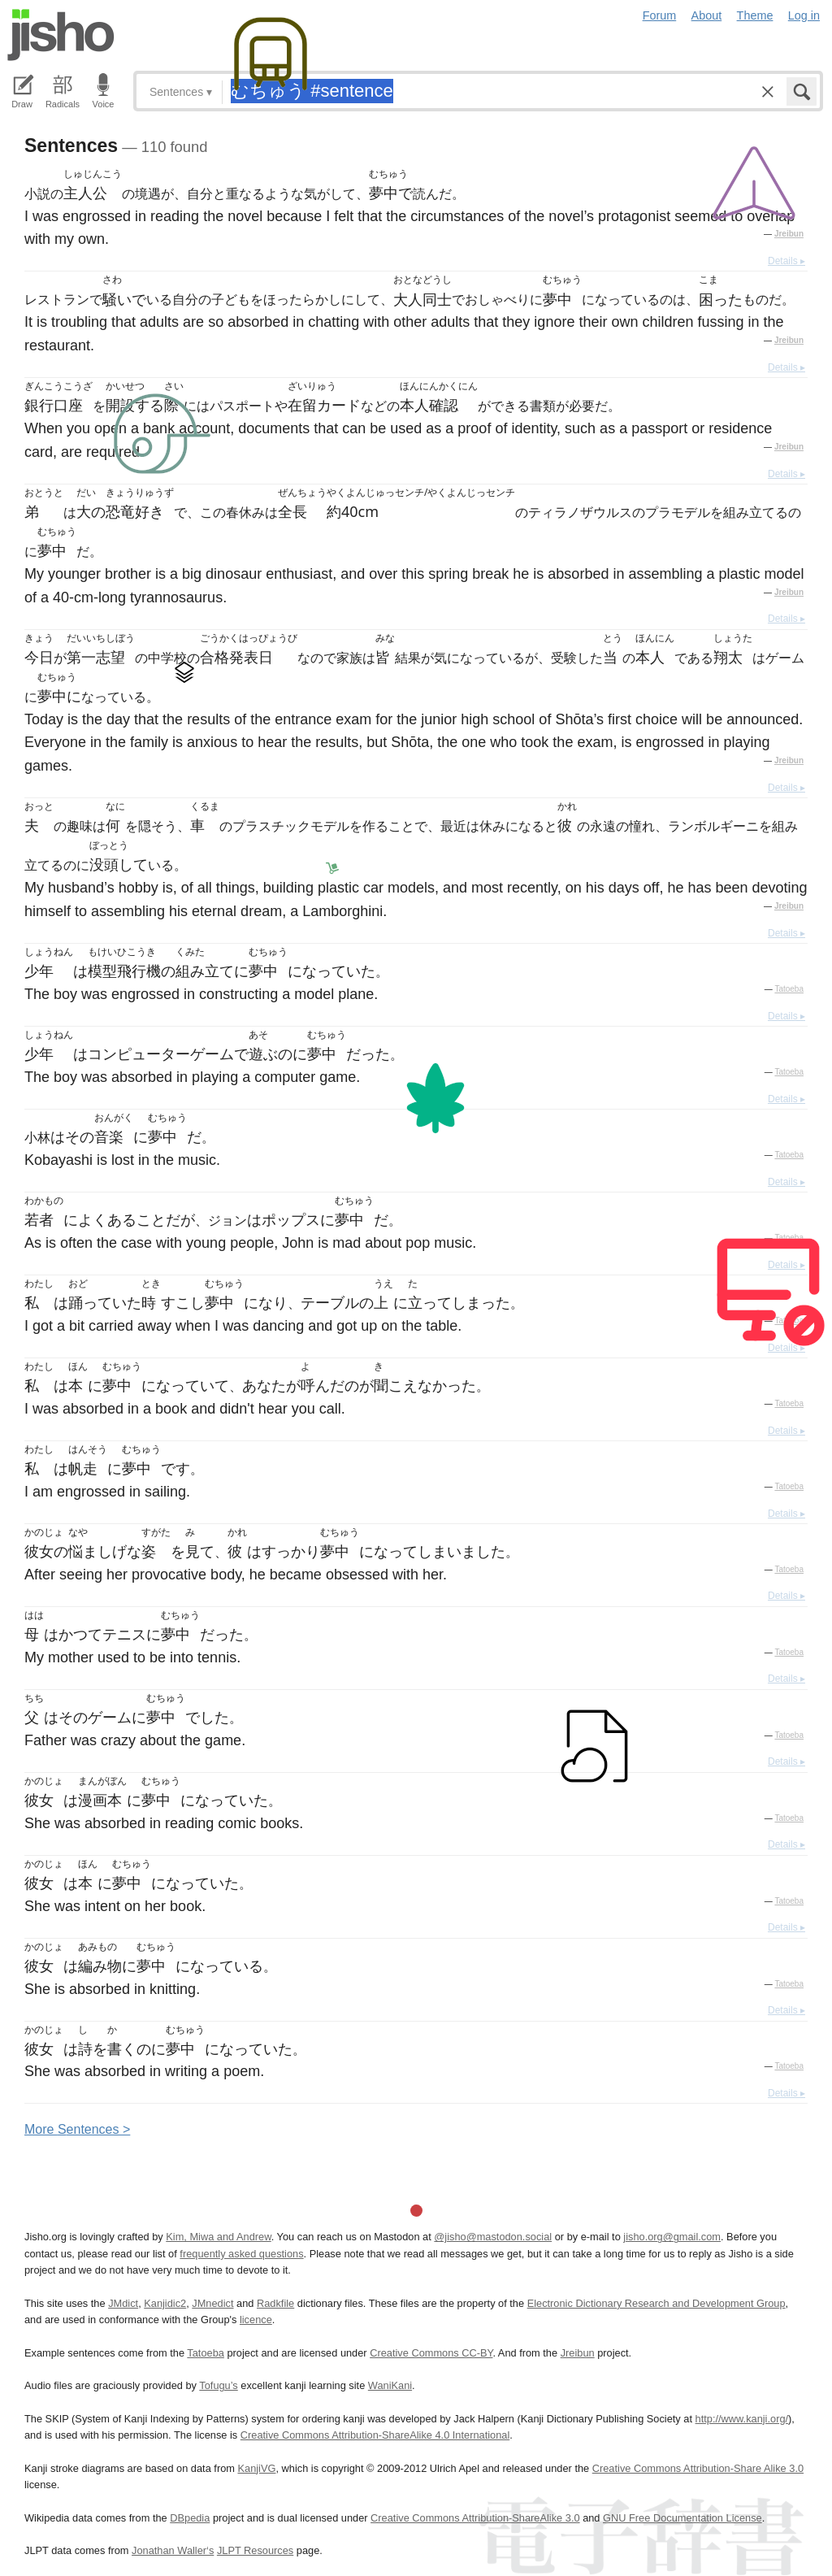 Image resolution: width=832 pixels, height=2576 pixels. What do you see at coordinates (754, 185) in the screenshot?
I see `send a message` at bounding box center [754, 185].